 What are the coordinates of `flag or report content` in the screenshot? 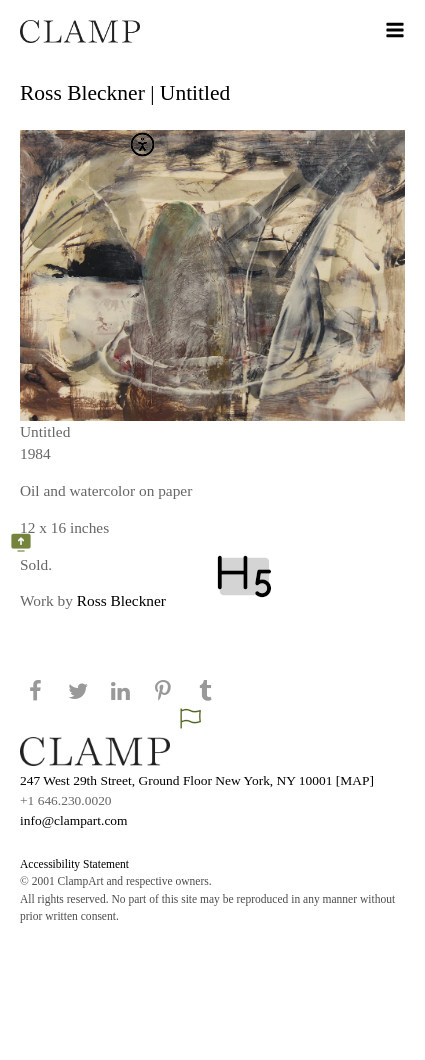 It's located at (190, 718).